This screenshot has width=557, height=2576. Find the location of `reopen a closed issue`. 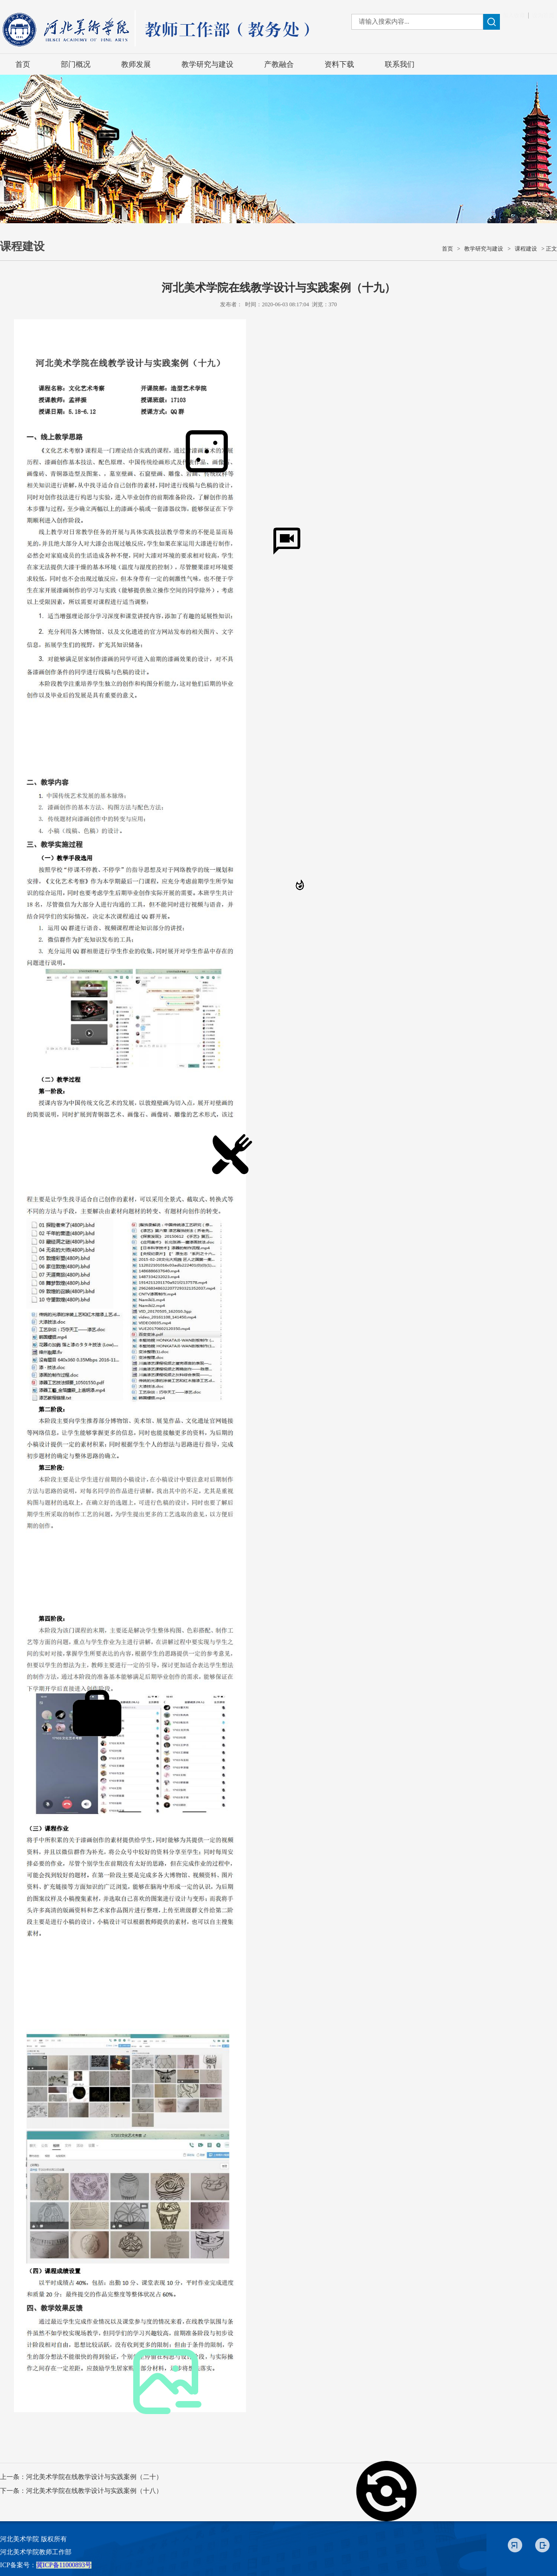

reopen a closed issue is located at coordinates (386, 2491).